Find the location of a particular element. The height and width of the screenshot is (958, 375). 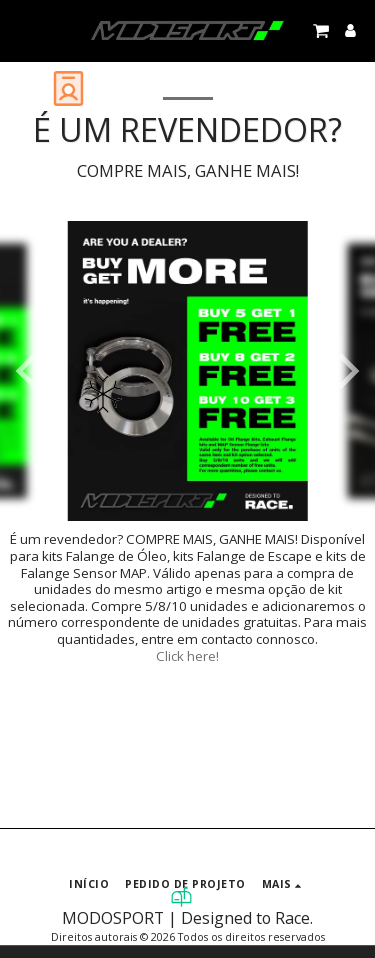

activate cooling or air conditioning mode is located at coordinates (103, 394).